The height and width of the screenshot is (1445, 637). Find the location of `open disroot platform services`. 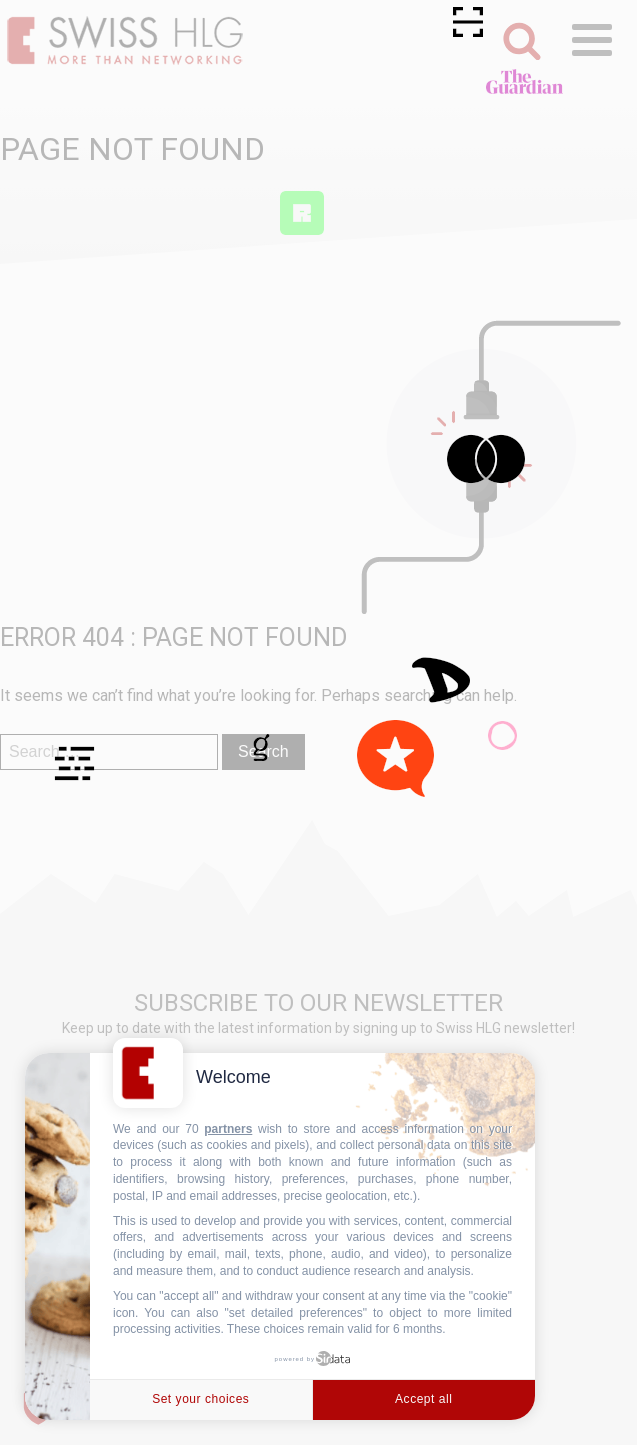

open disroot platform services is located at coordinates (441, 680).